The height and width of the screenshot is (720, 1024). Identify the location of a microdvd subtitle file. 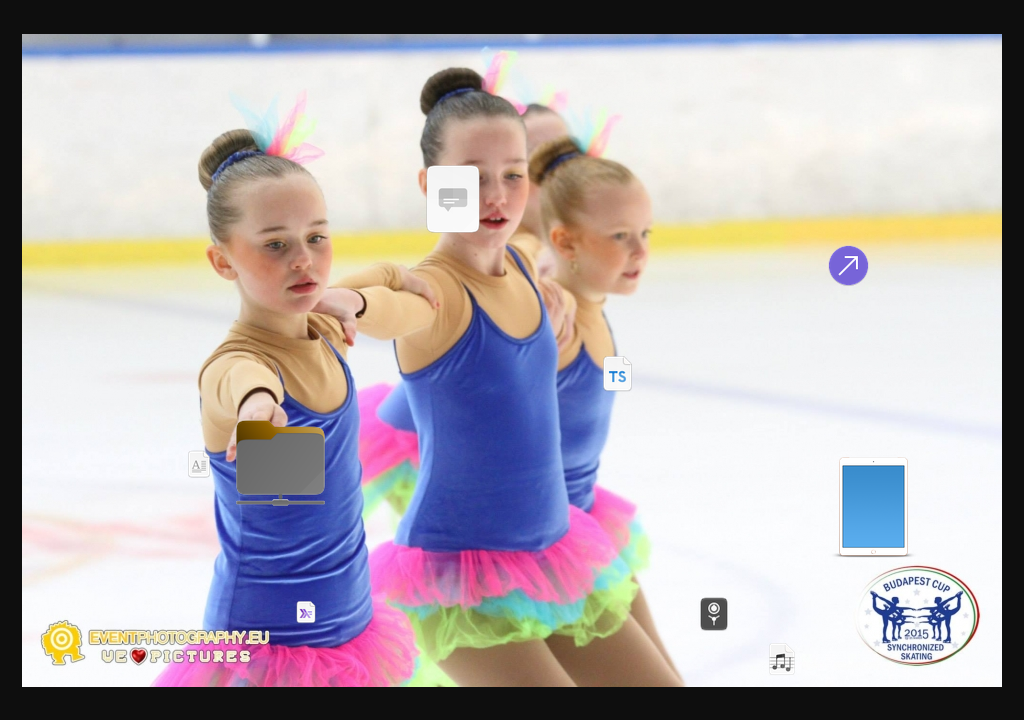
(453, 199).